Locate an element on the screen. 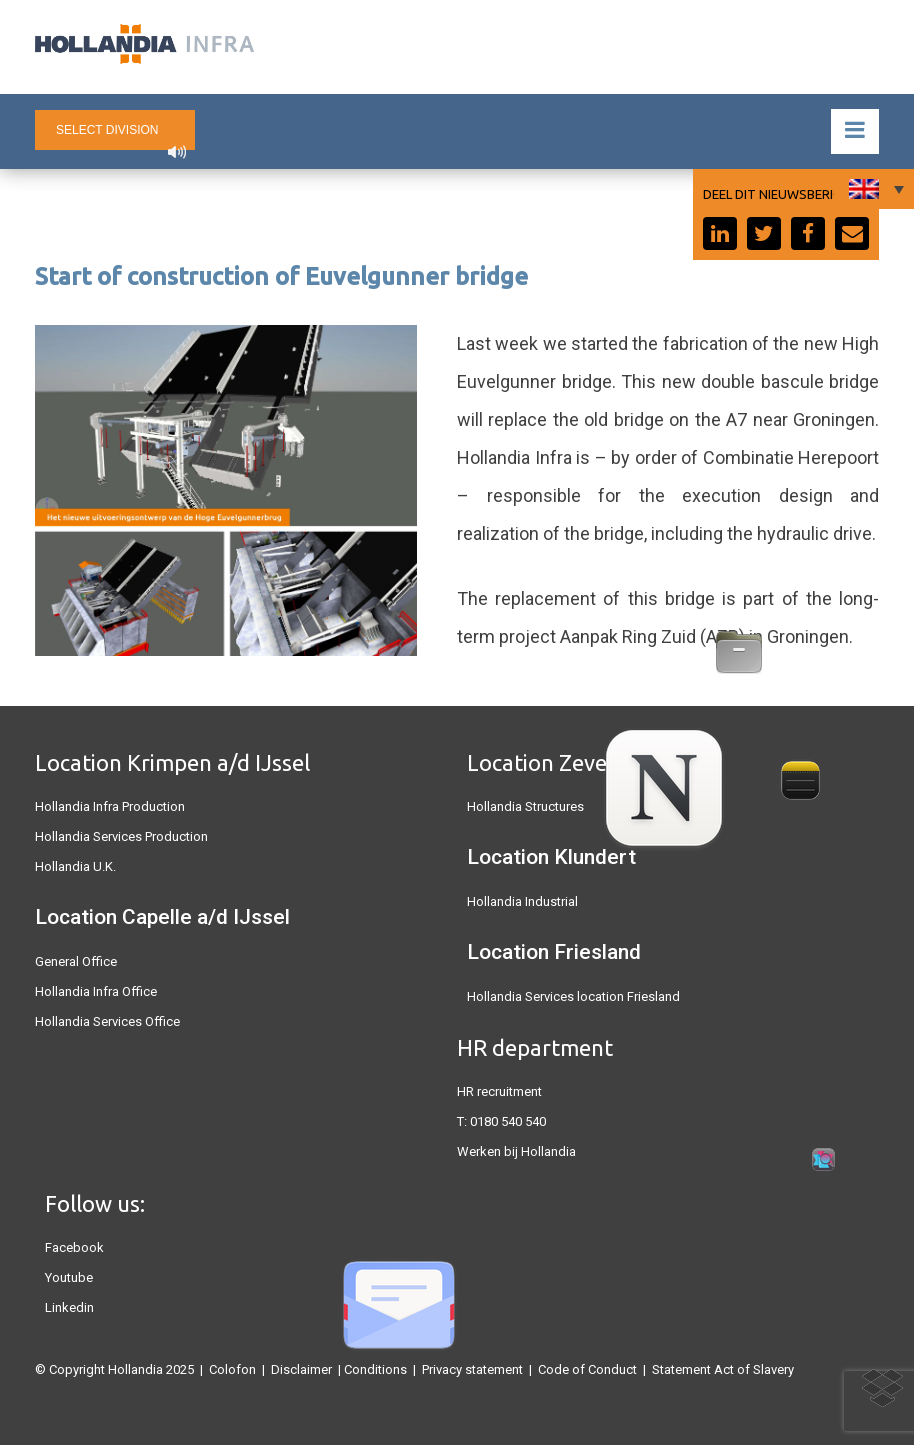  open the file manager application is located at coordinates (739, 652).